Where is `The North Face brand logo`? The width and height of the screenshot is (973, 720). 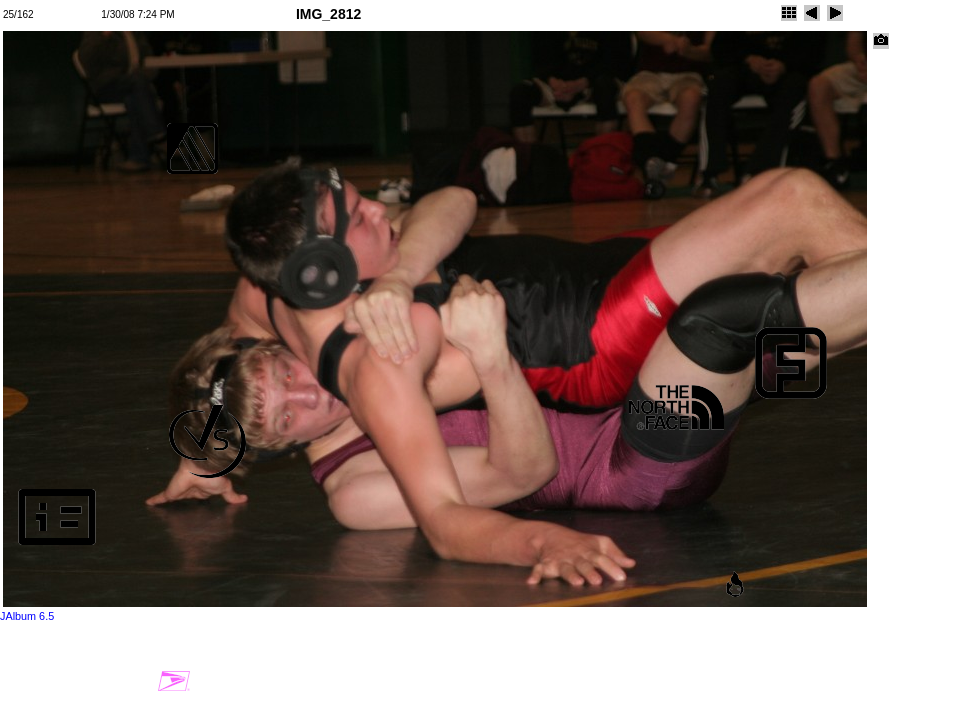
The North Face brand logo is located at coordinates (676, 407).